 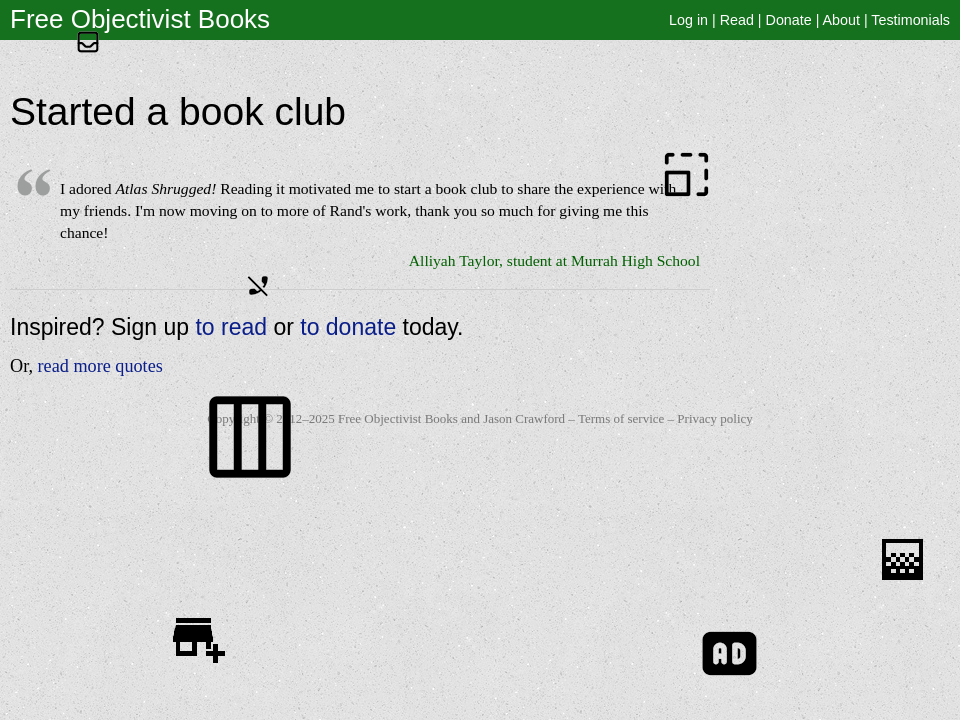 What do you see at coordinates (729, 653) in the screenshot?
I see `indicates sponsored or advertisement content` at bounding box center [729, 653].